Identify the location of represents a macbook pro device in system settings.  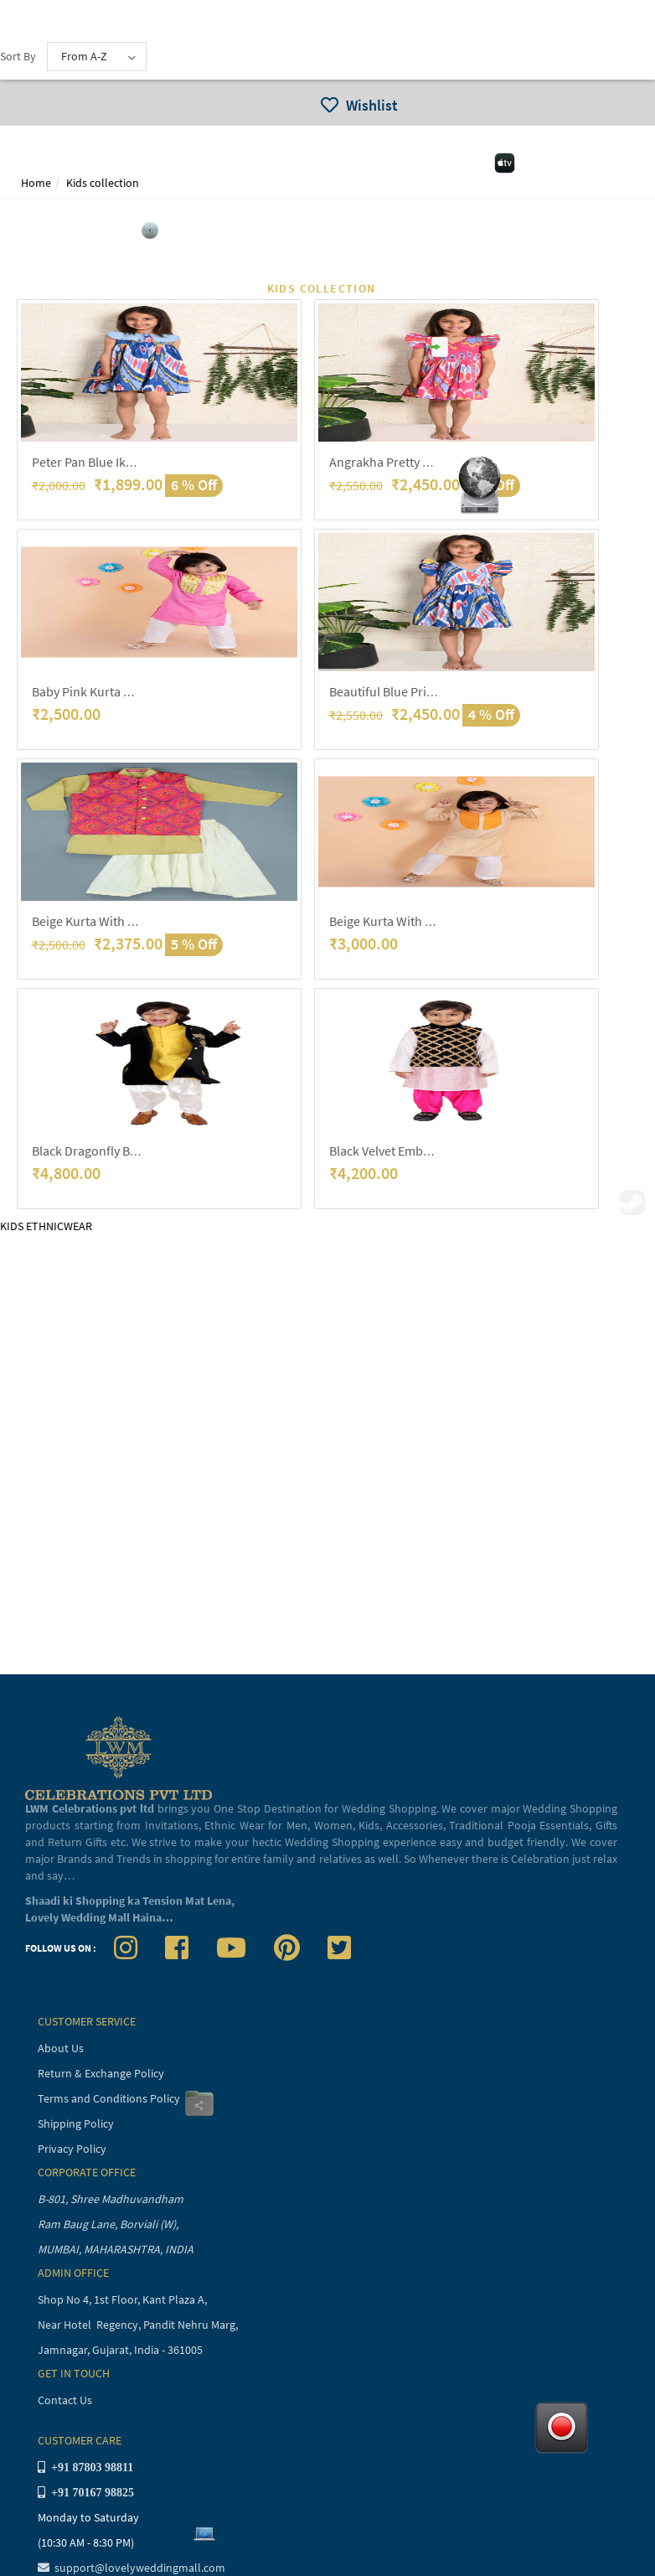
(204, 2533).